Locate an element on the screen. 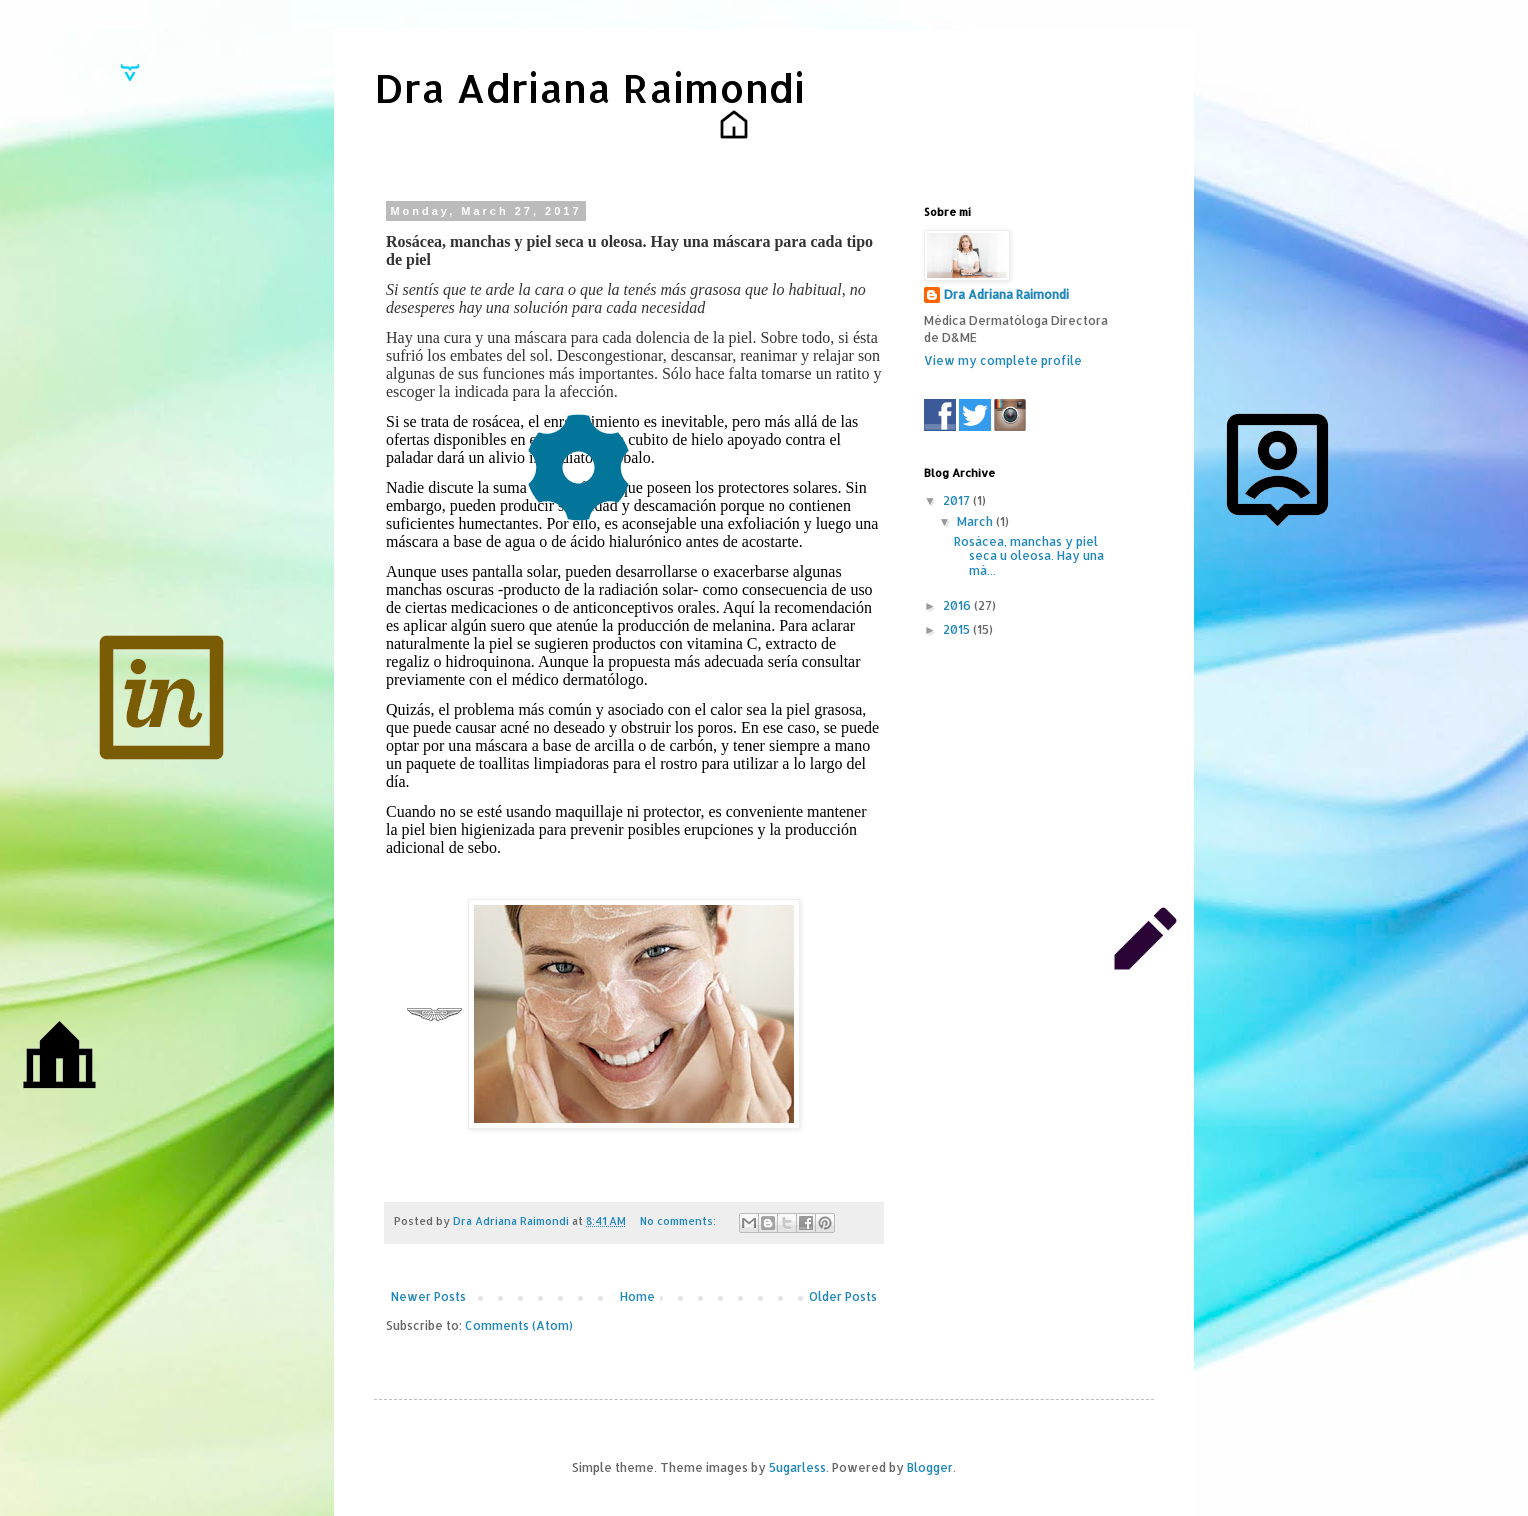 This screenshot has height=1516, width=1528. vaadin framework logo is located at coordinates (130, 73).